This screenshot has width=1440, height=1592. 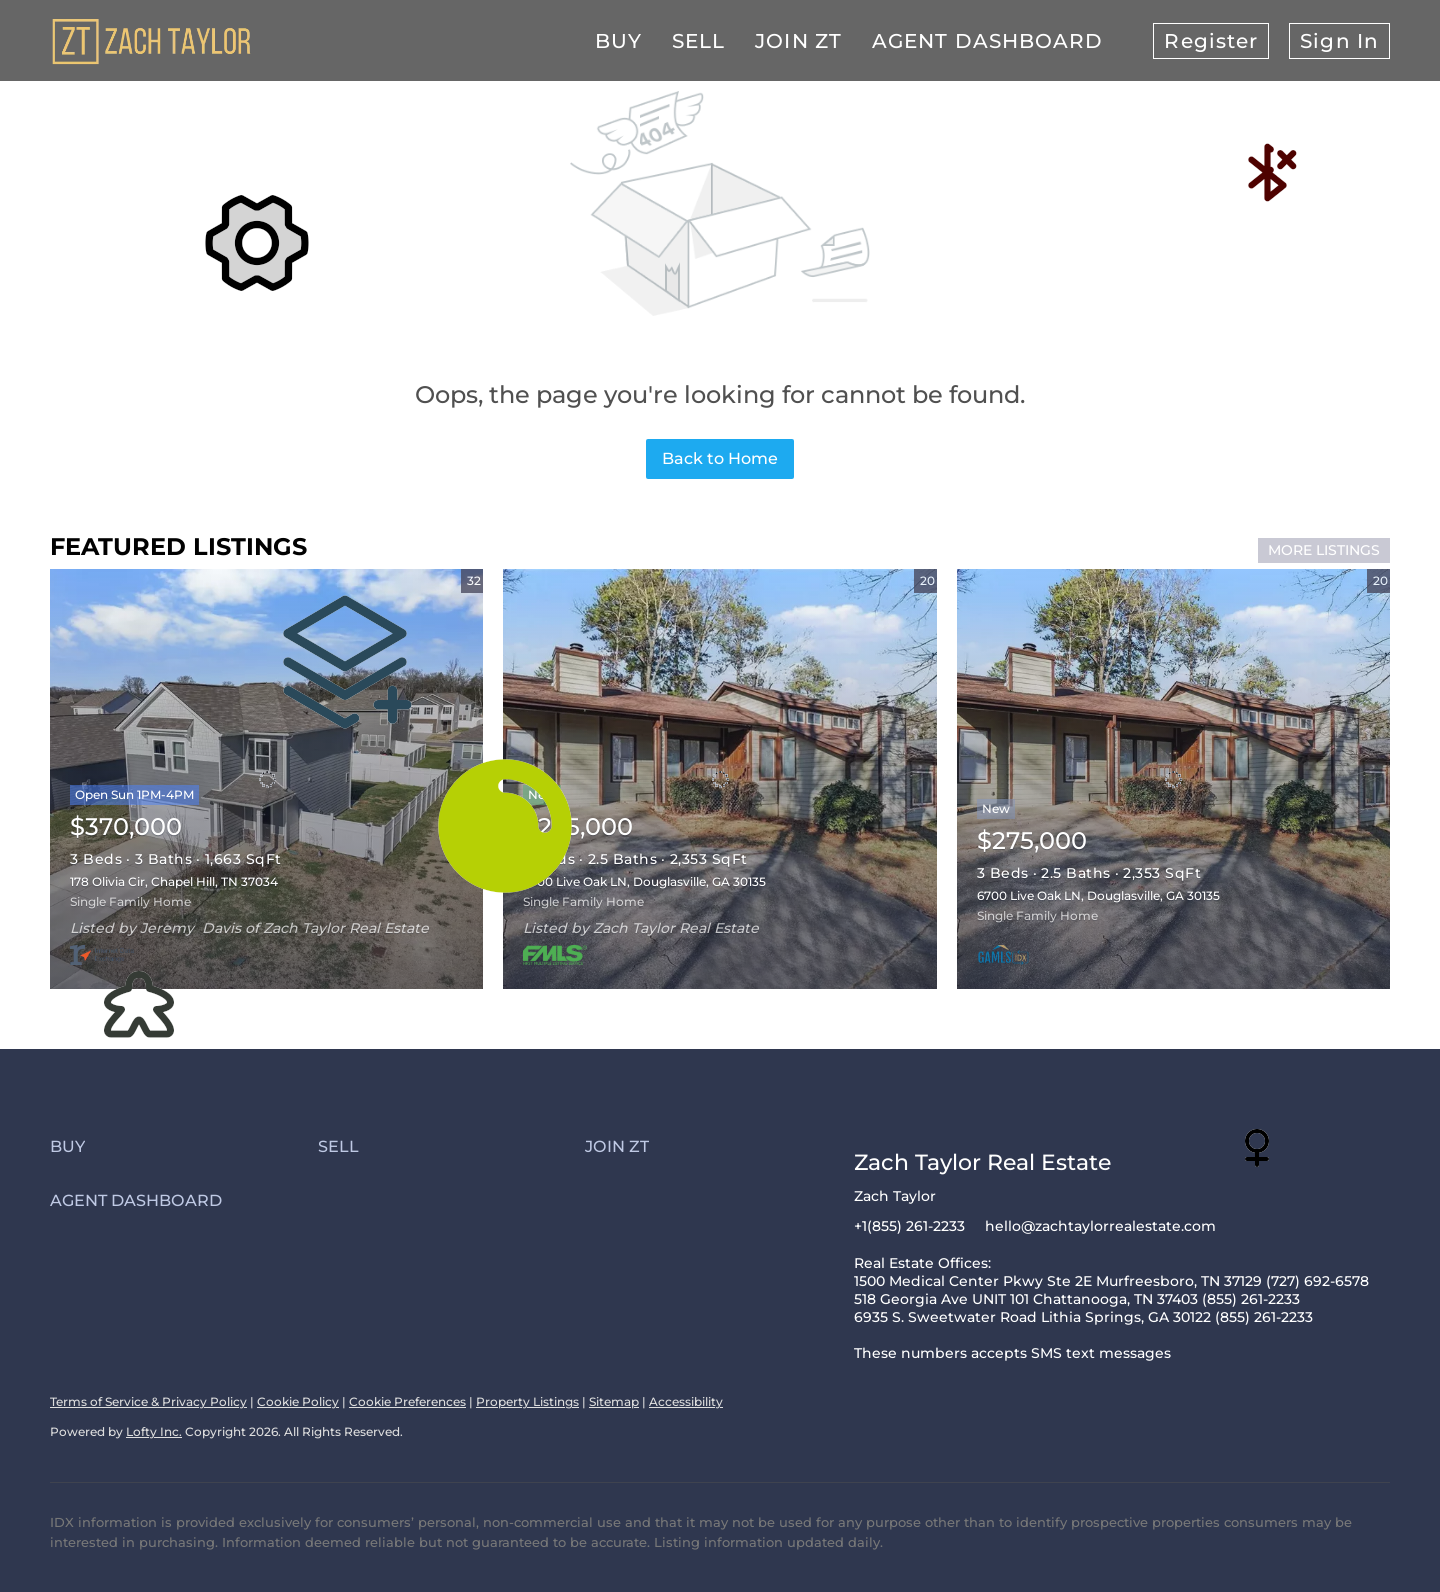 What do you see at coordinates (257, 243) in the screenshot?
I see `access settings or preferences` at bounding box center [257, 243].